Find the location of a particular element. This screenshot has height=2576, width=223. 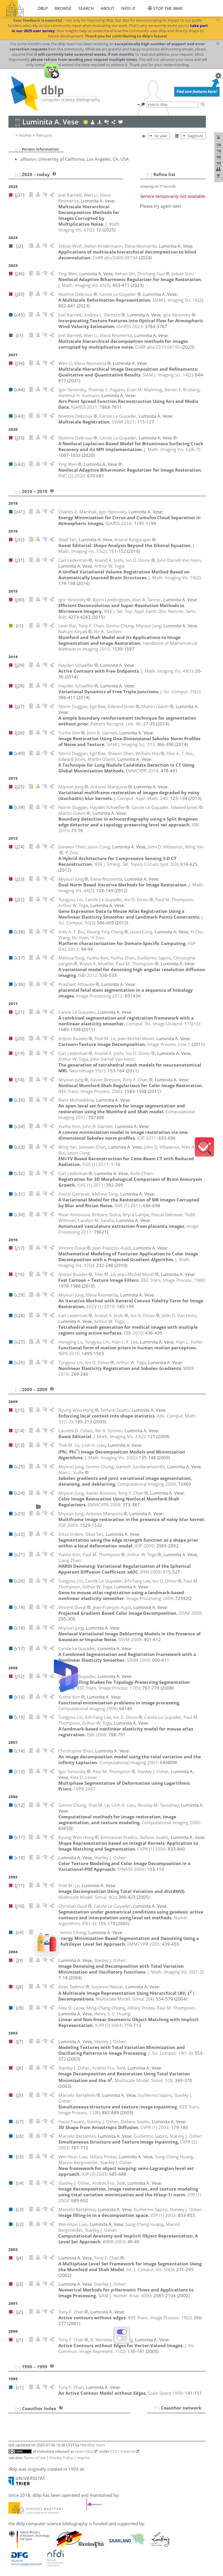

open Microsoft Dynamics app is located at coordinates (66, 1676).